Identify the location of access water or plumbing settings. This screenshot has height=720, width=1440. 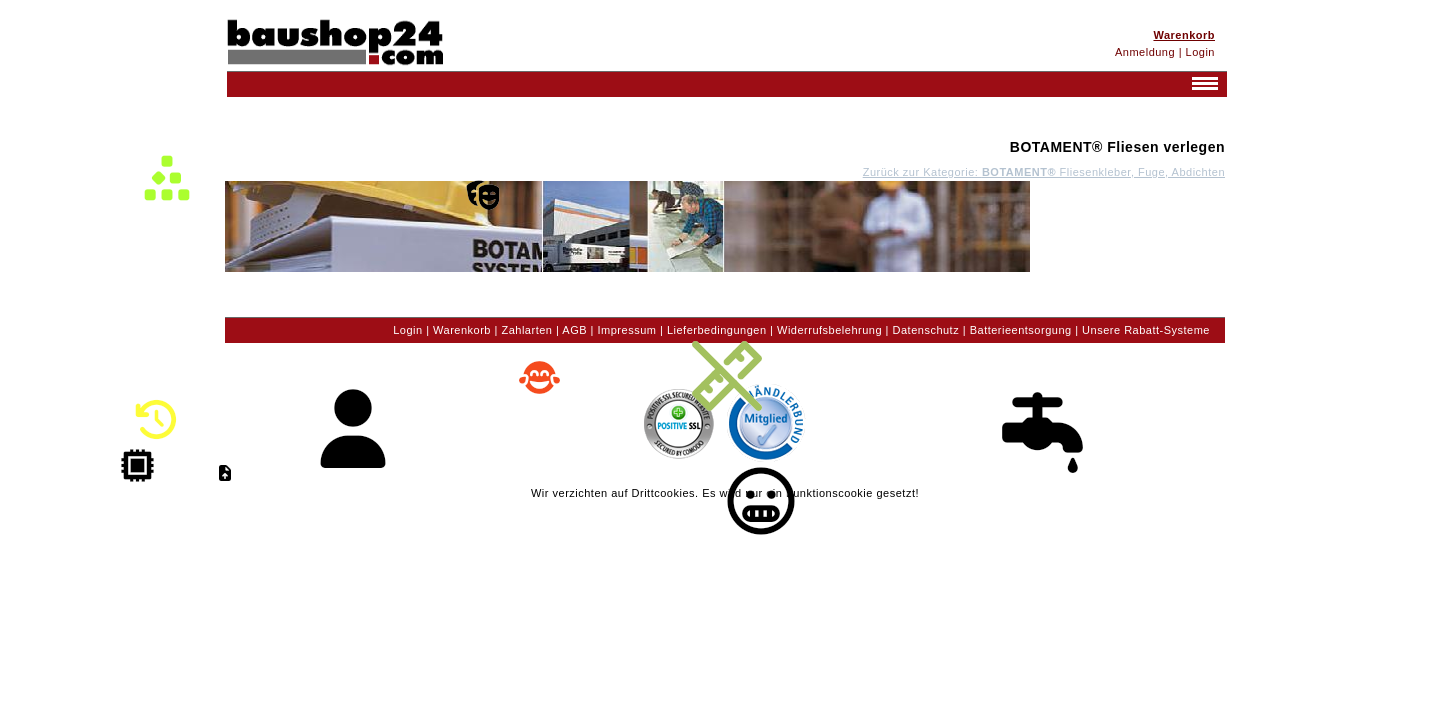
(1042, 427).